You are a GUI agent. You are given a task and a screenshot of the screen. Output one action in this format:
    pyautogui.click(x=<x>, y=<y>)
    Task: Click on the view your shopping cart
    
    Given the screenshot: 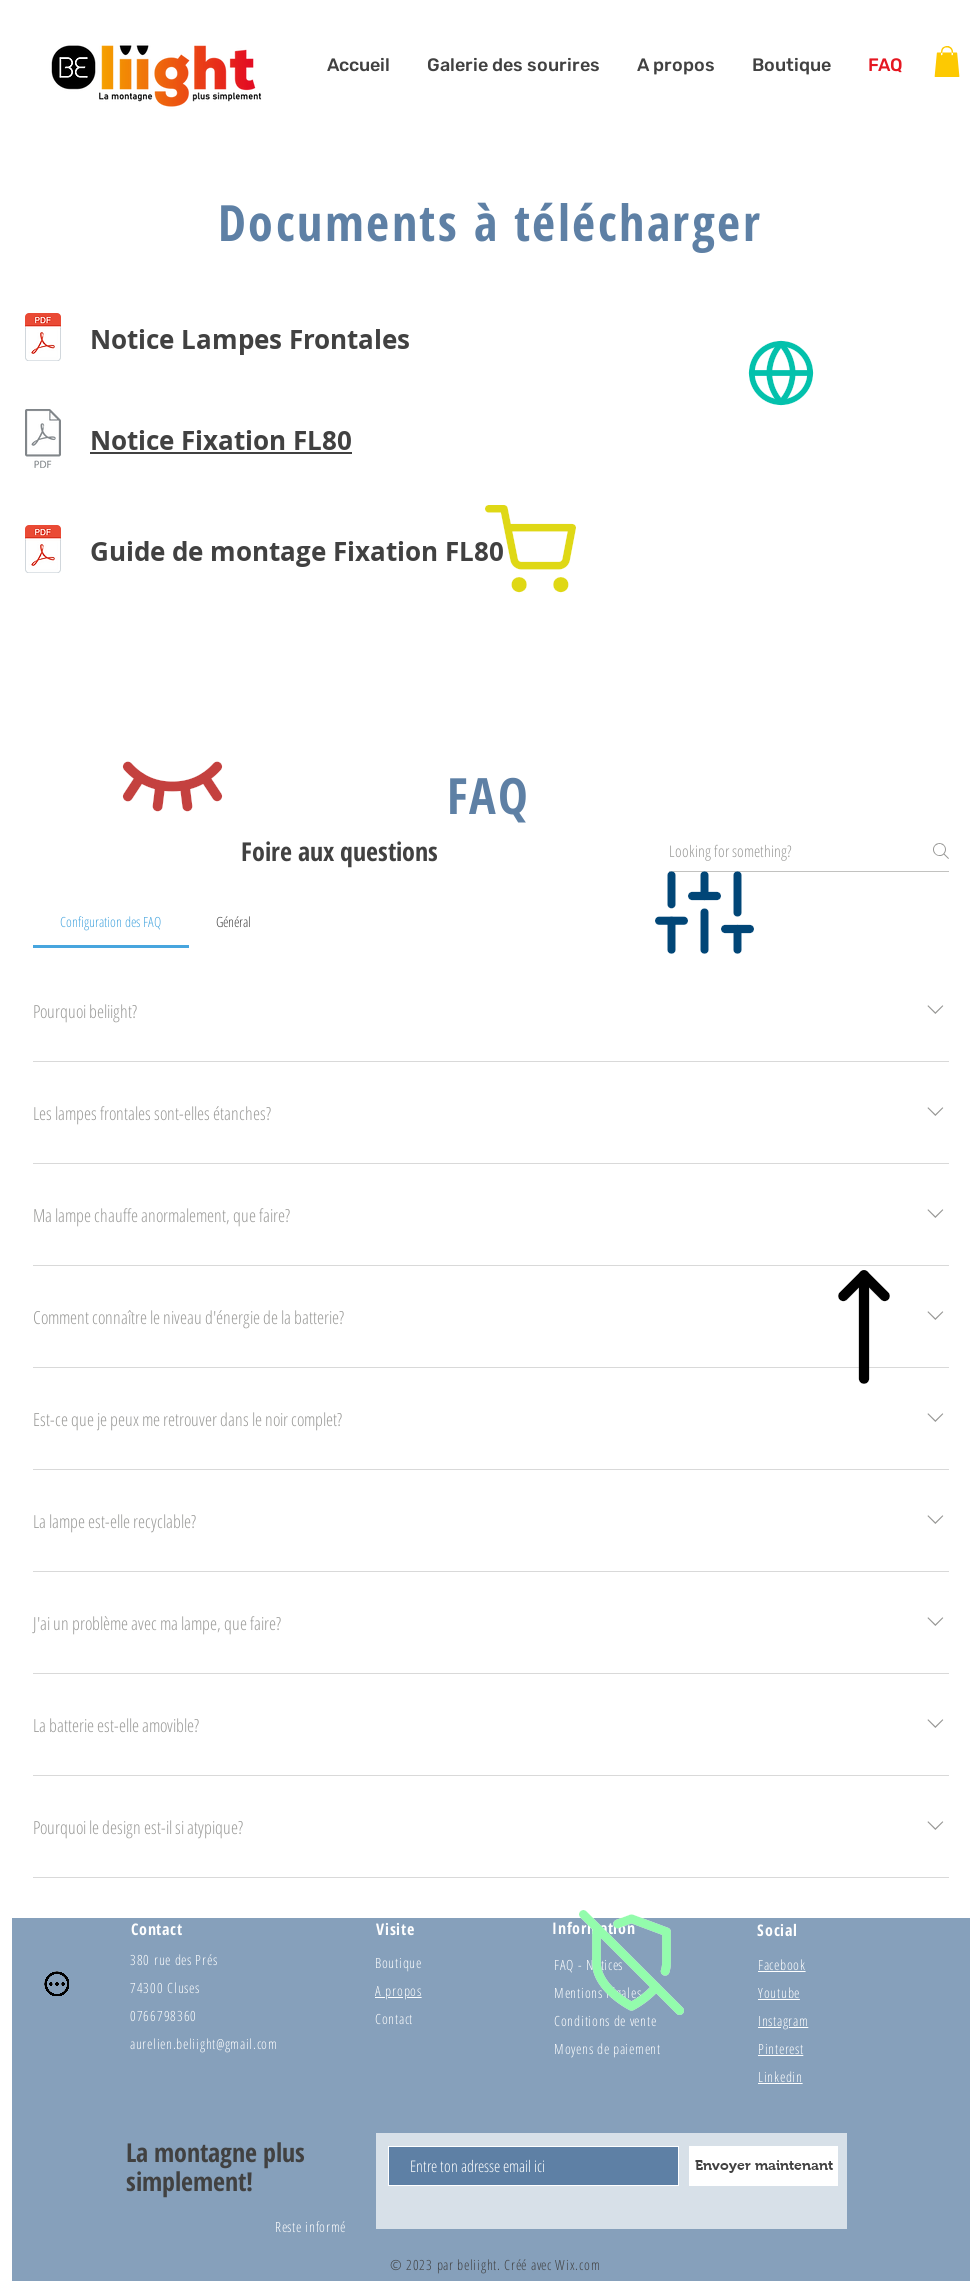 What is the action you would take?
    pyautogui.click(x=530, y=550)
    